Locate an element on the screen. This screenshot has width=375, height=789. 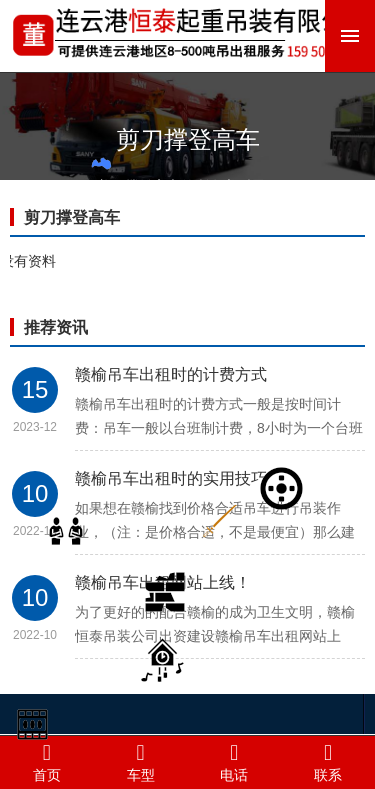
view video or film content is located at coordinates (32, 724).